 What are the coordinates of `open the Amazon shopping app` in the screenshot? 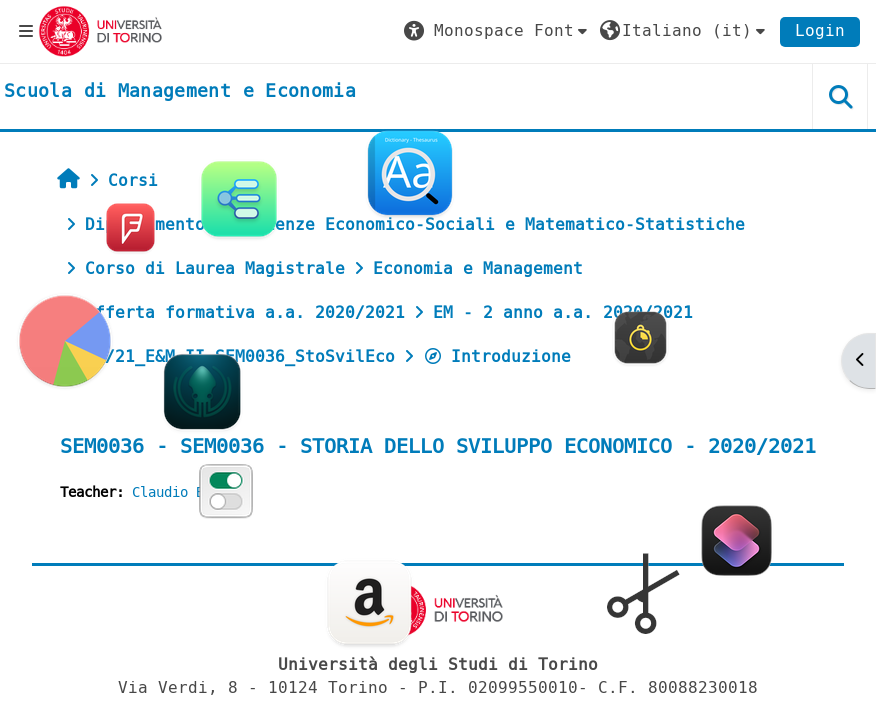 It's located at (369, 602).